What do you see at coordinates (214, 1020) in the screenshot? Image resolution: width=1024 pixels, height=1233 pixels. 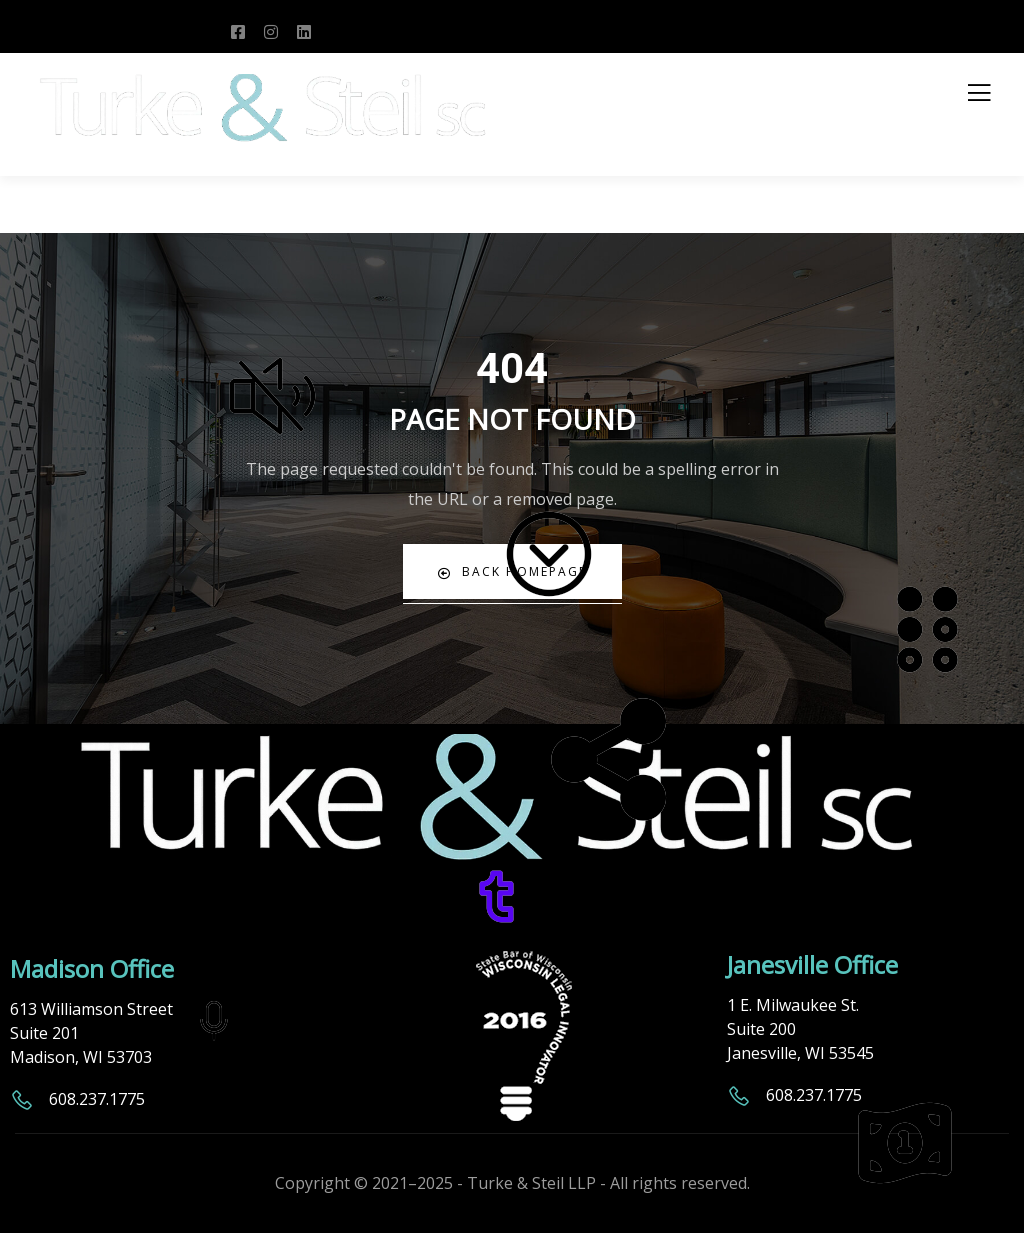 I see `tap to start voice input` at bounding box center [214, 1020].